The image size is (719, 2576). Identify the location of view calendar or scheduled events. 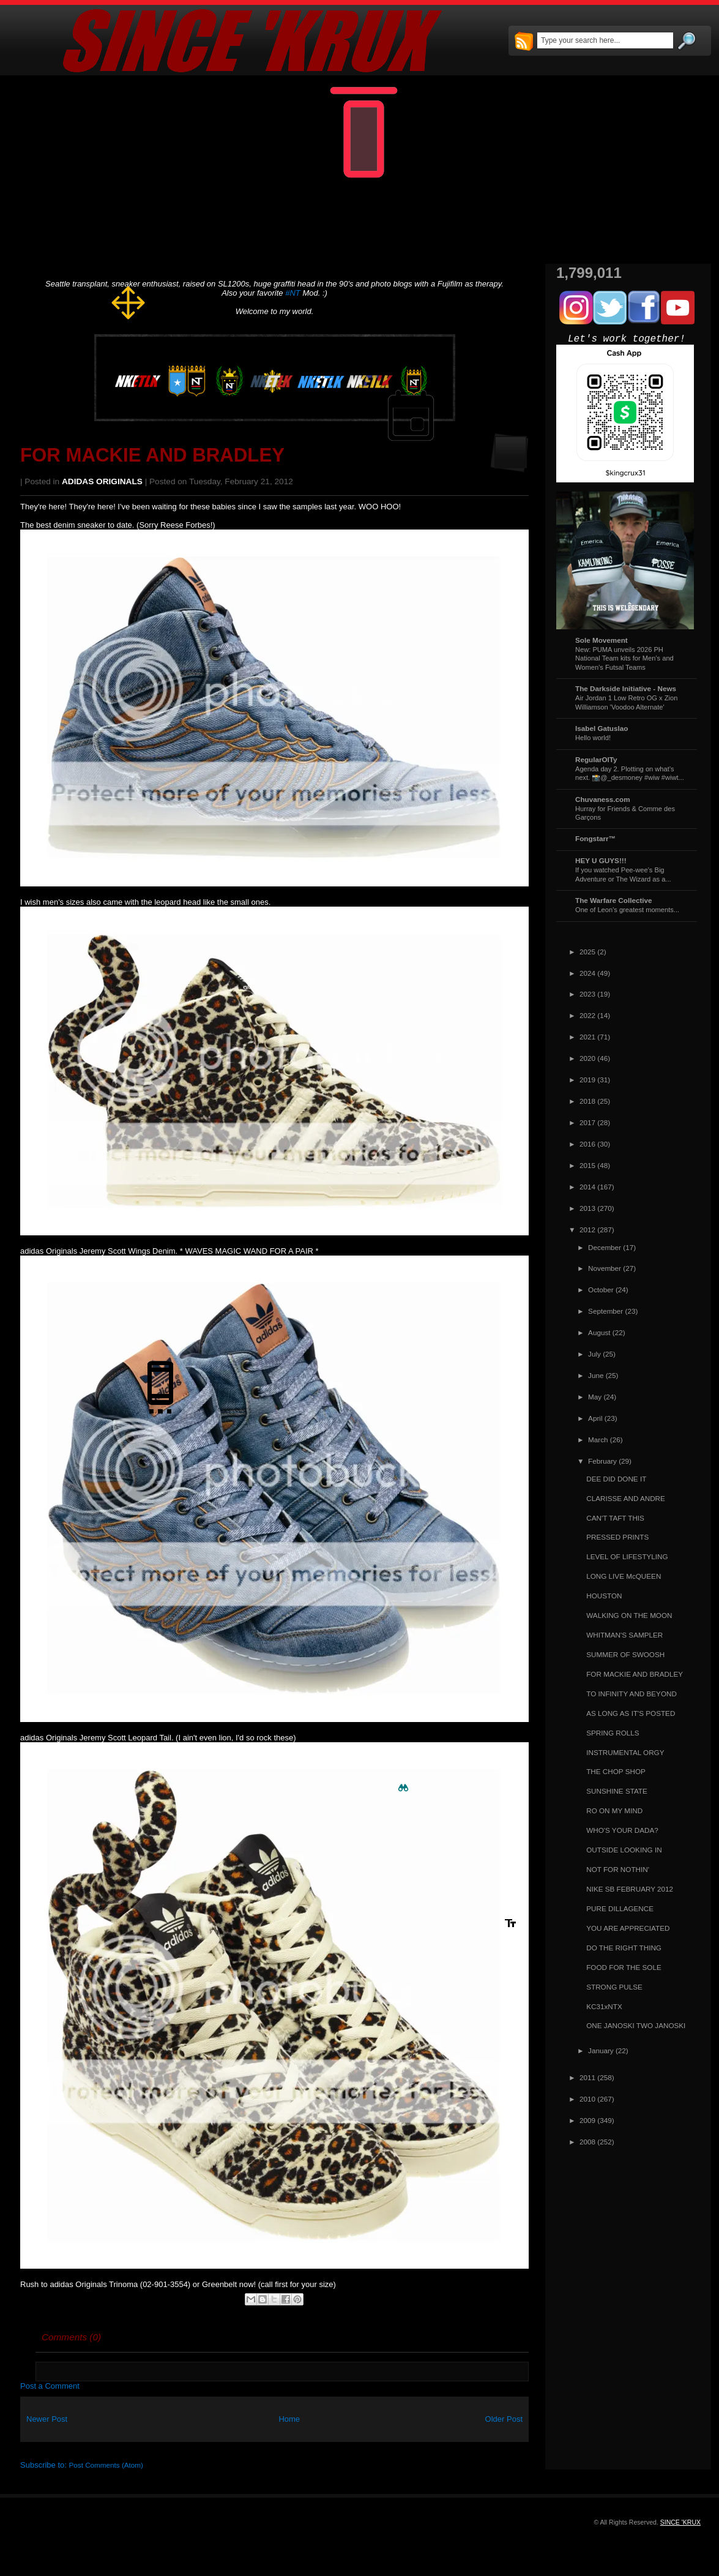
(411, 415).